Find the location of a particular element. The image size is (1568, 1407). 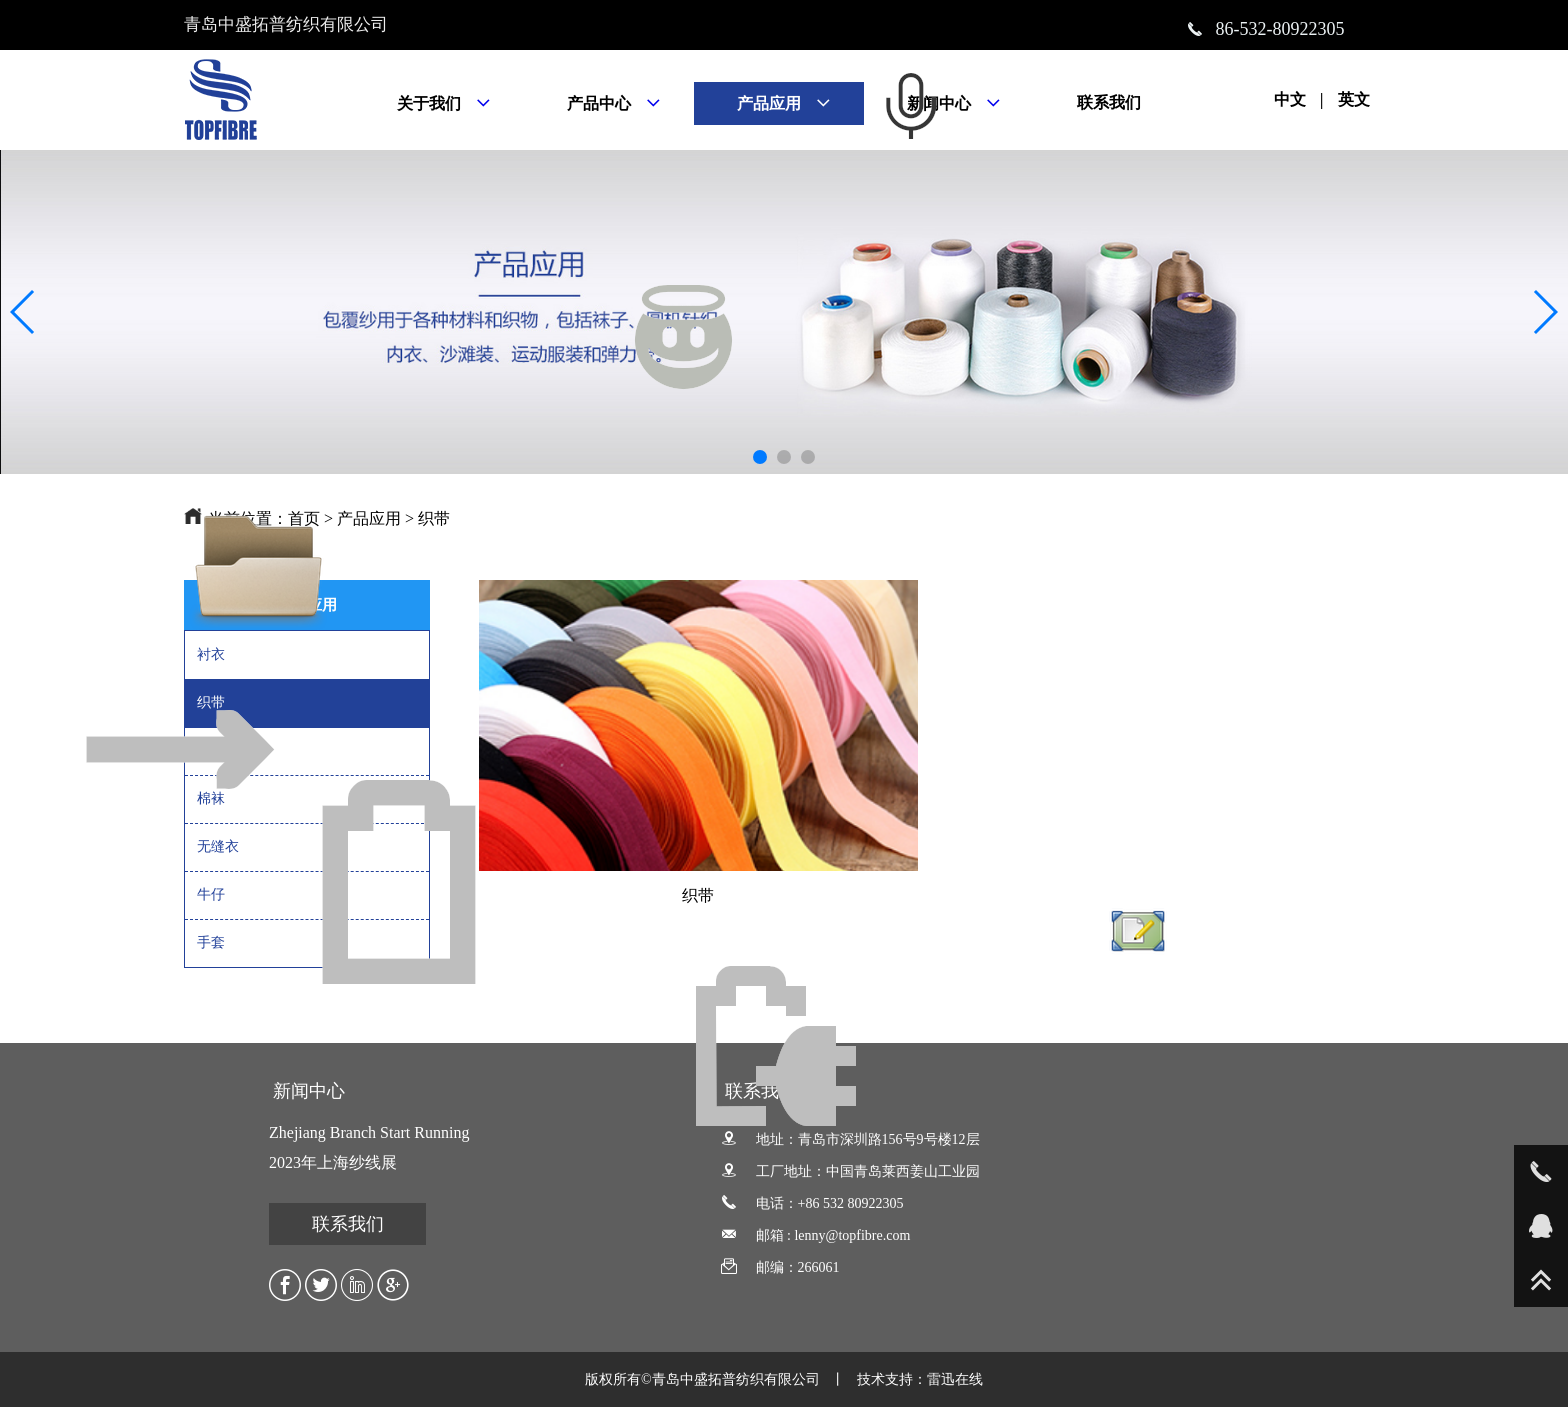

access power management settings is located at coordinates (776, 1046).